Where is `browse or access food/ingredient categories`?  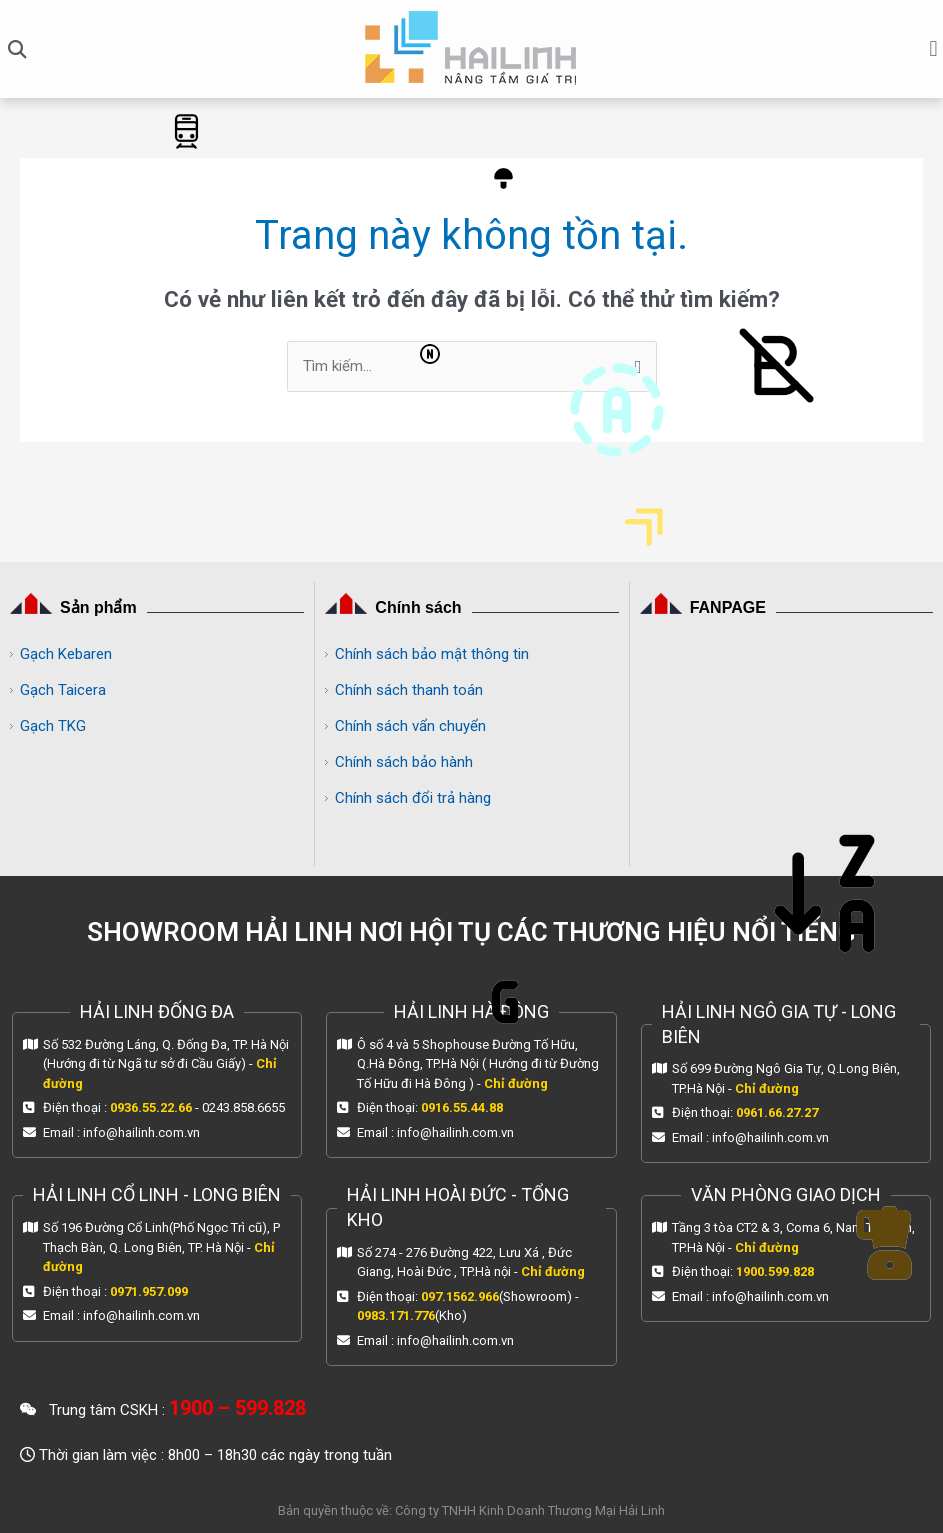 browse or access food/ingredient categories is located at coordinates (503, 178).